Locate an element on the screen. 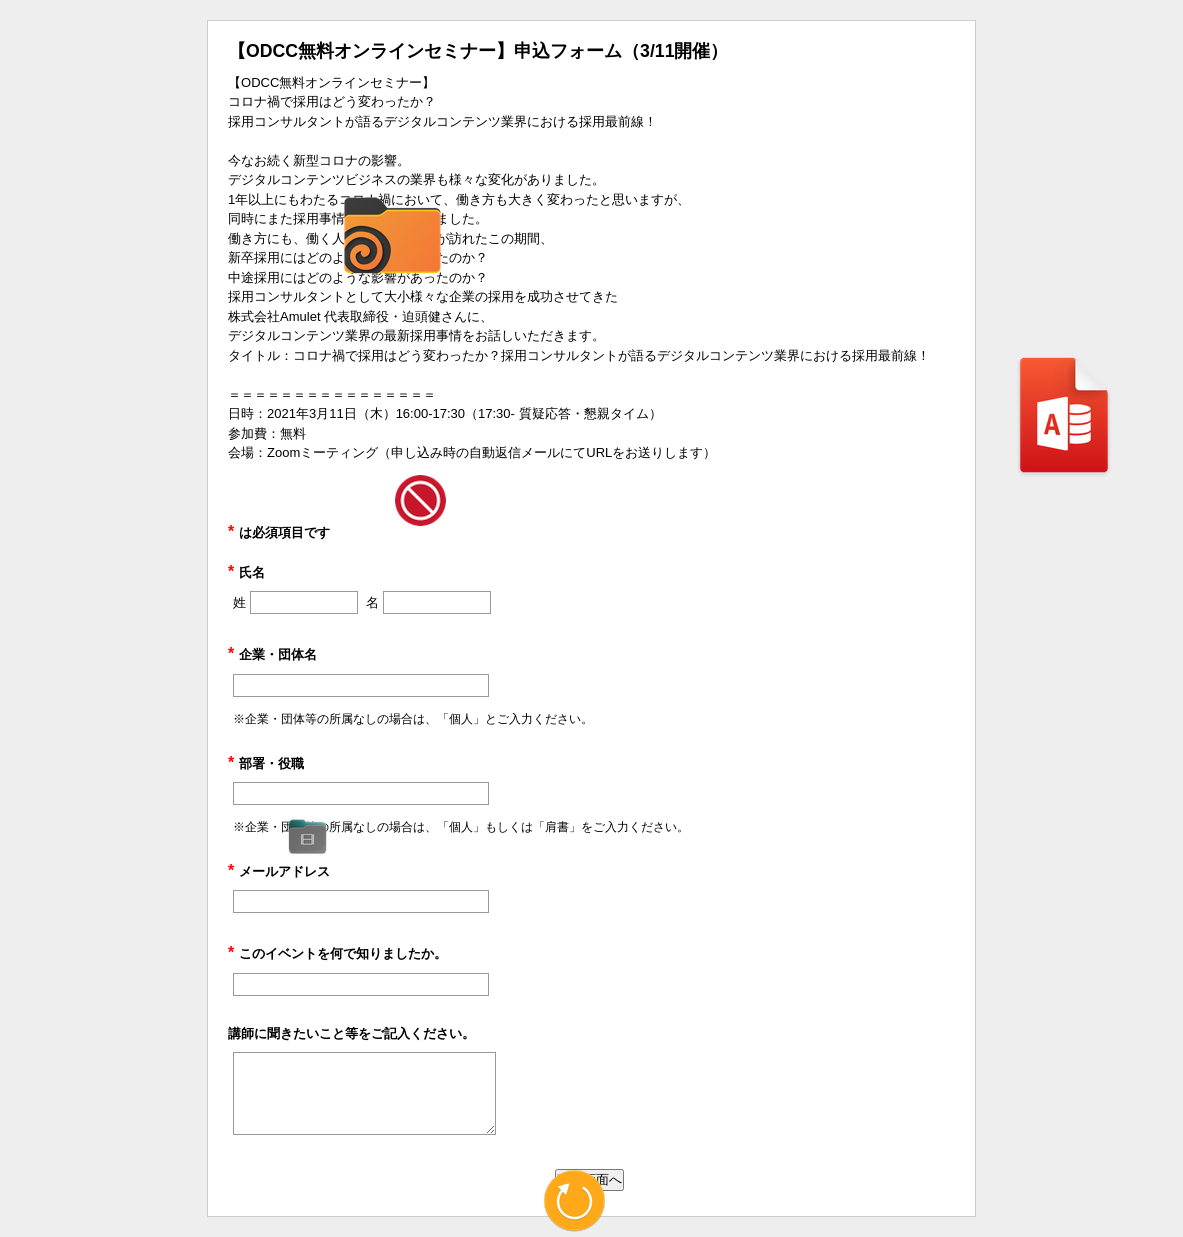  open your videos folder is located at coordinates (307, 836).